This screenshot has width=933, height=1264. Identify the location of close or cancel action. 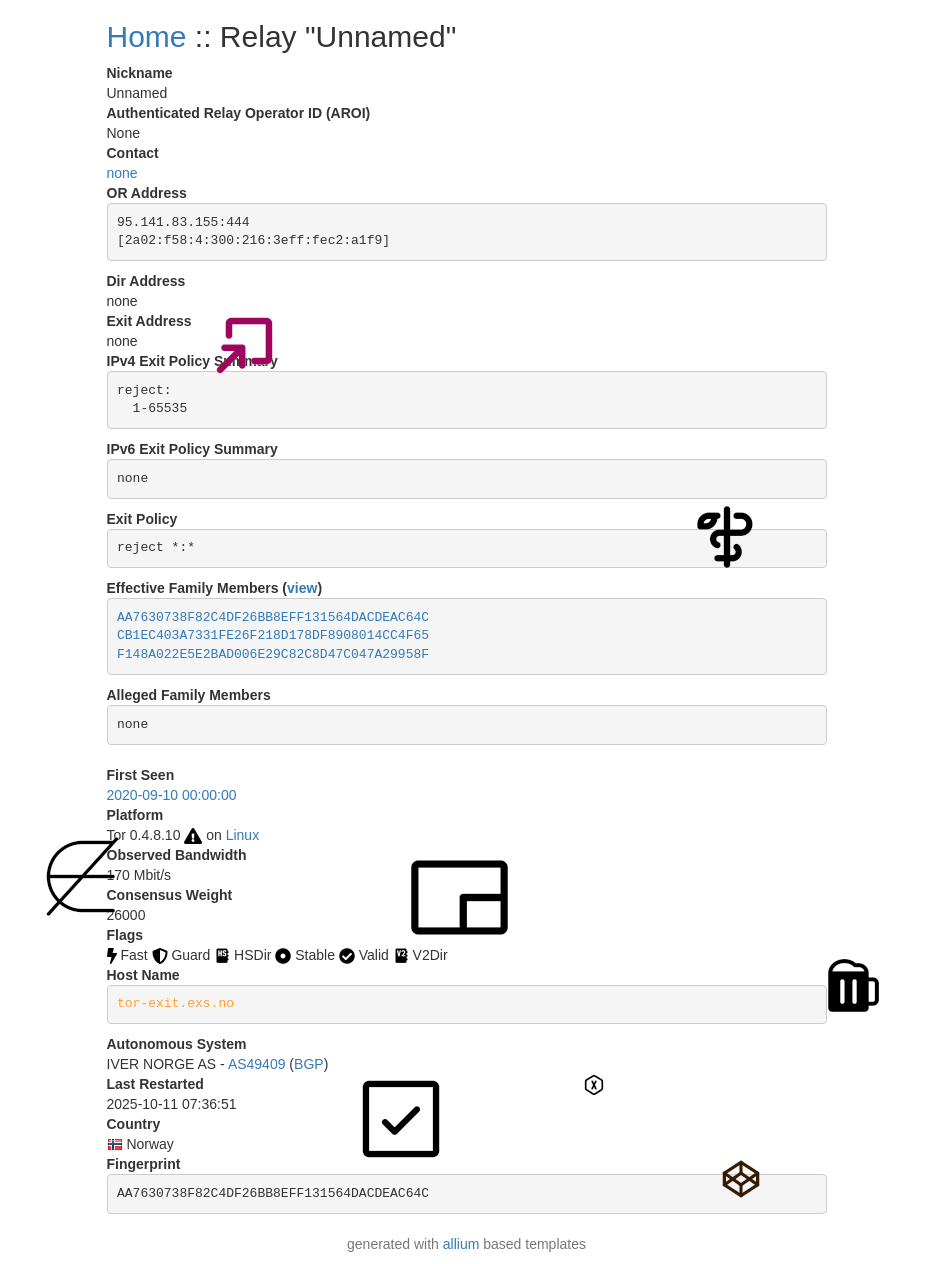
(594, 1085).